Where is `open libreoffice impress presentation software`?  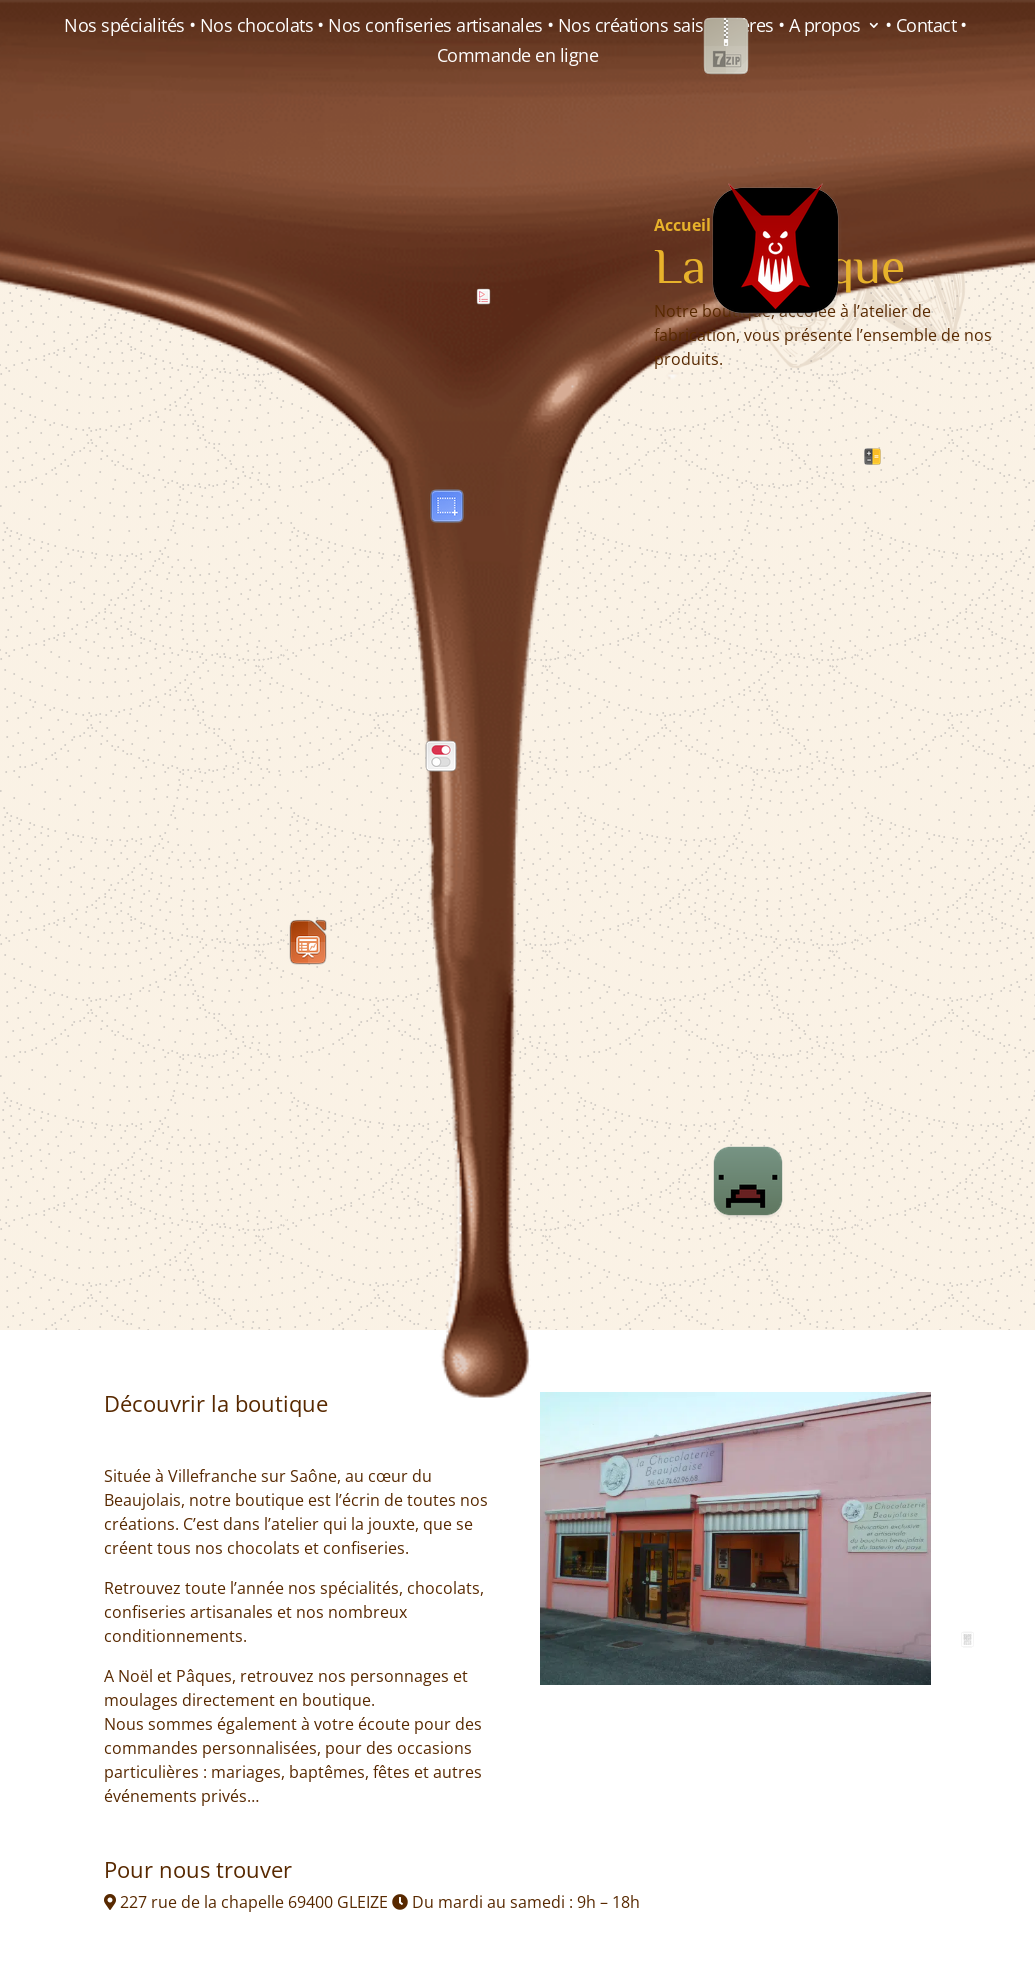 open libreoffice impress presentation software is located at coordinates (308, 942).